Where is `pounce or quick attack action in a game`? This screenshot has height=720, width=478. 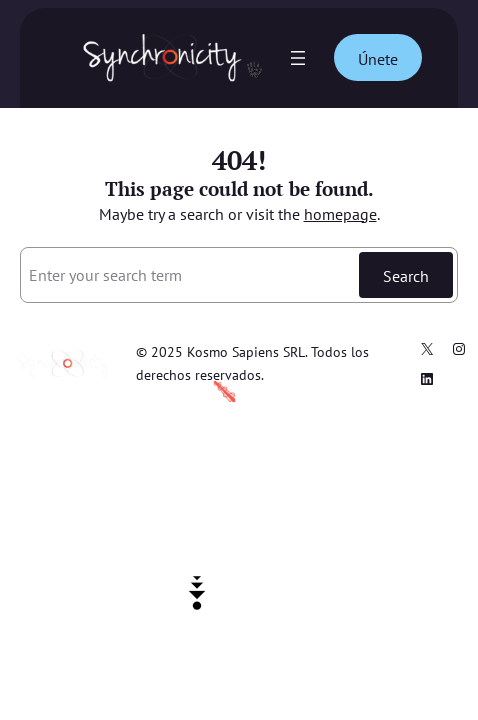
pounce or quick attack action in a game is located at coordinates (197, 593).